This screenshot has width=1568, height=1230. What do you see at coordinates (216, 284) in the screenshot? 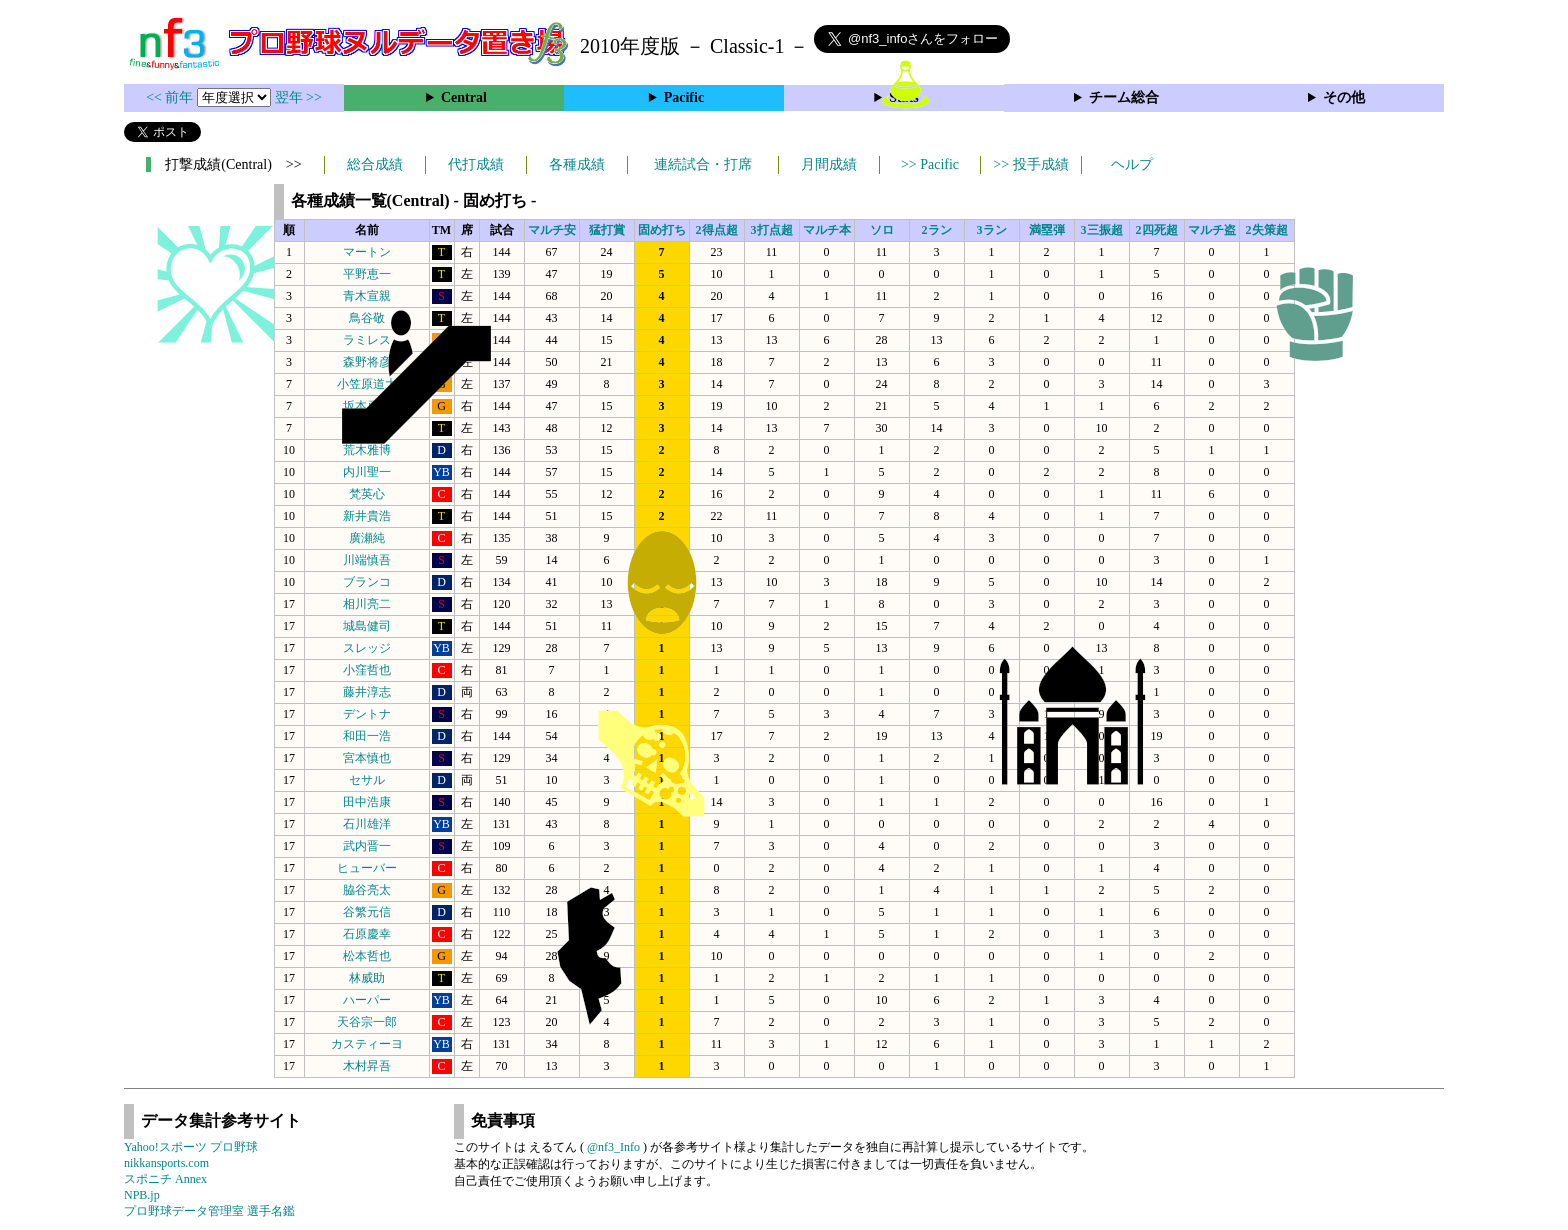
I see `indicates a favorite or loved item` at bounding box center [216, 284].